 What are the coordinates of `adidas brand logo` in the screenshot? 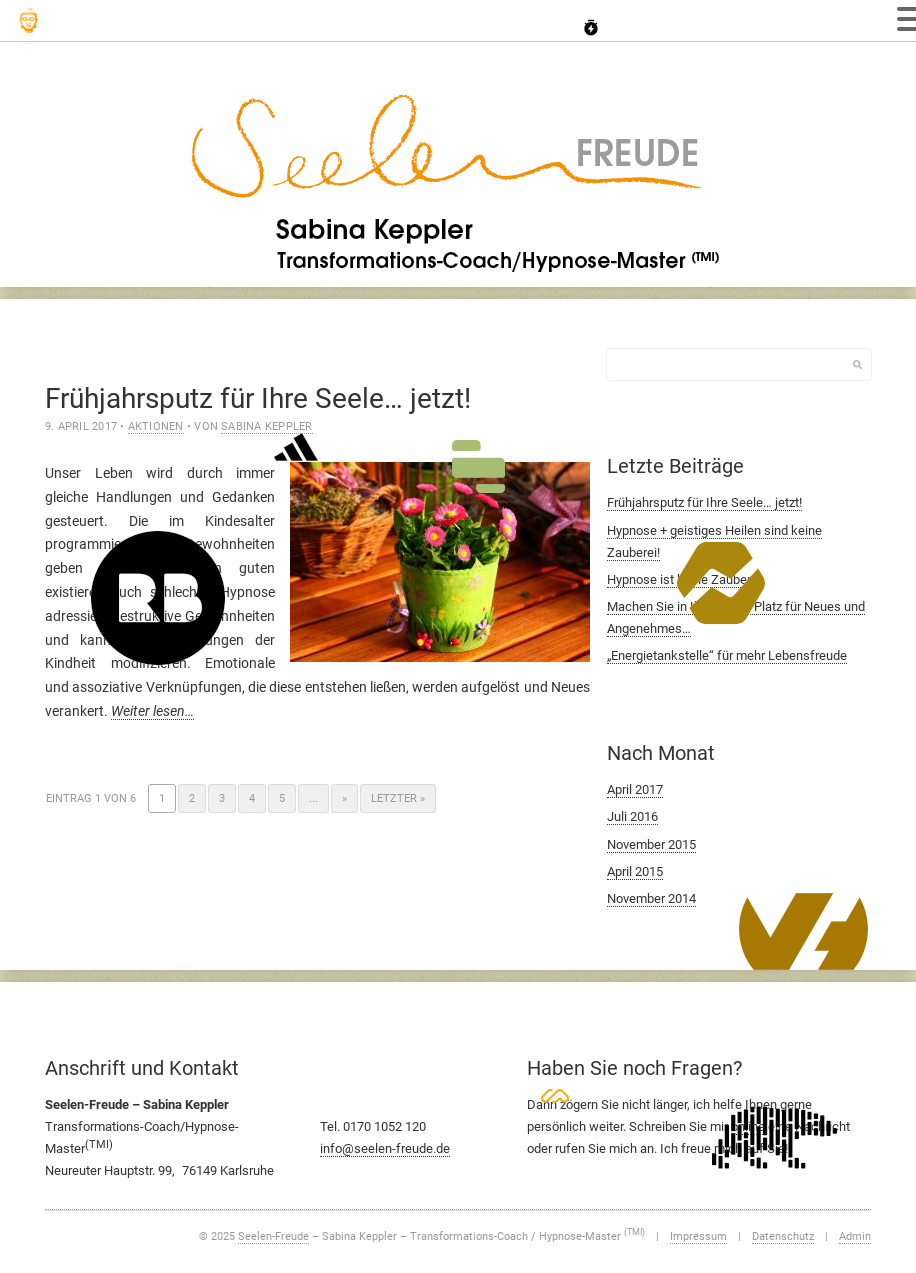 It's located at (296, 447).